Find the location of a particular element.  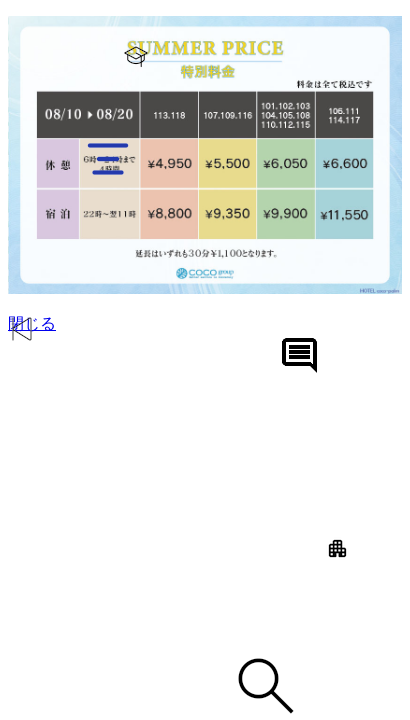

center-align text or content is located at coordinates (108, 159).